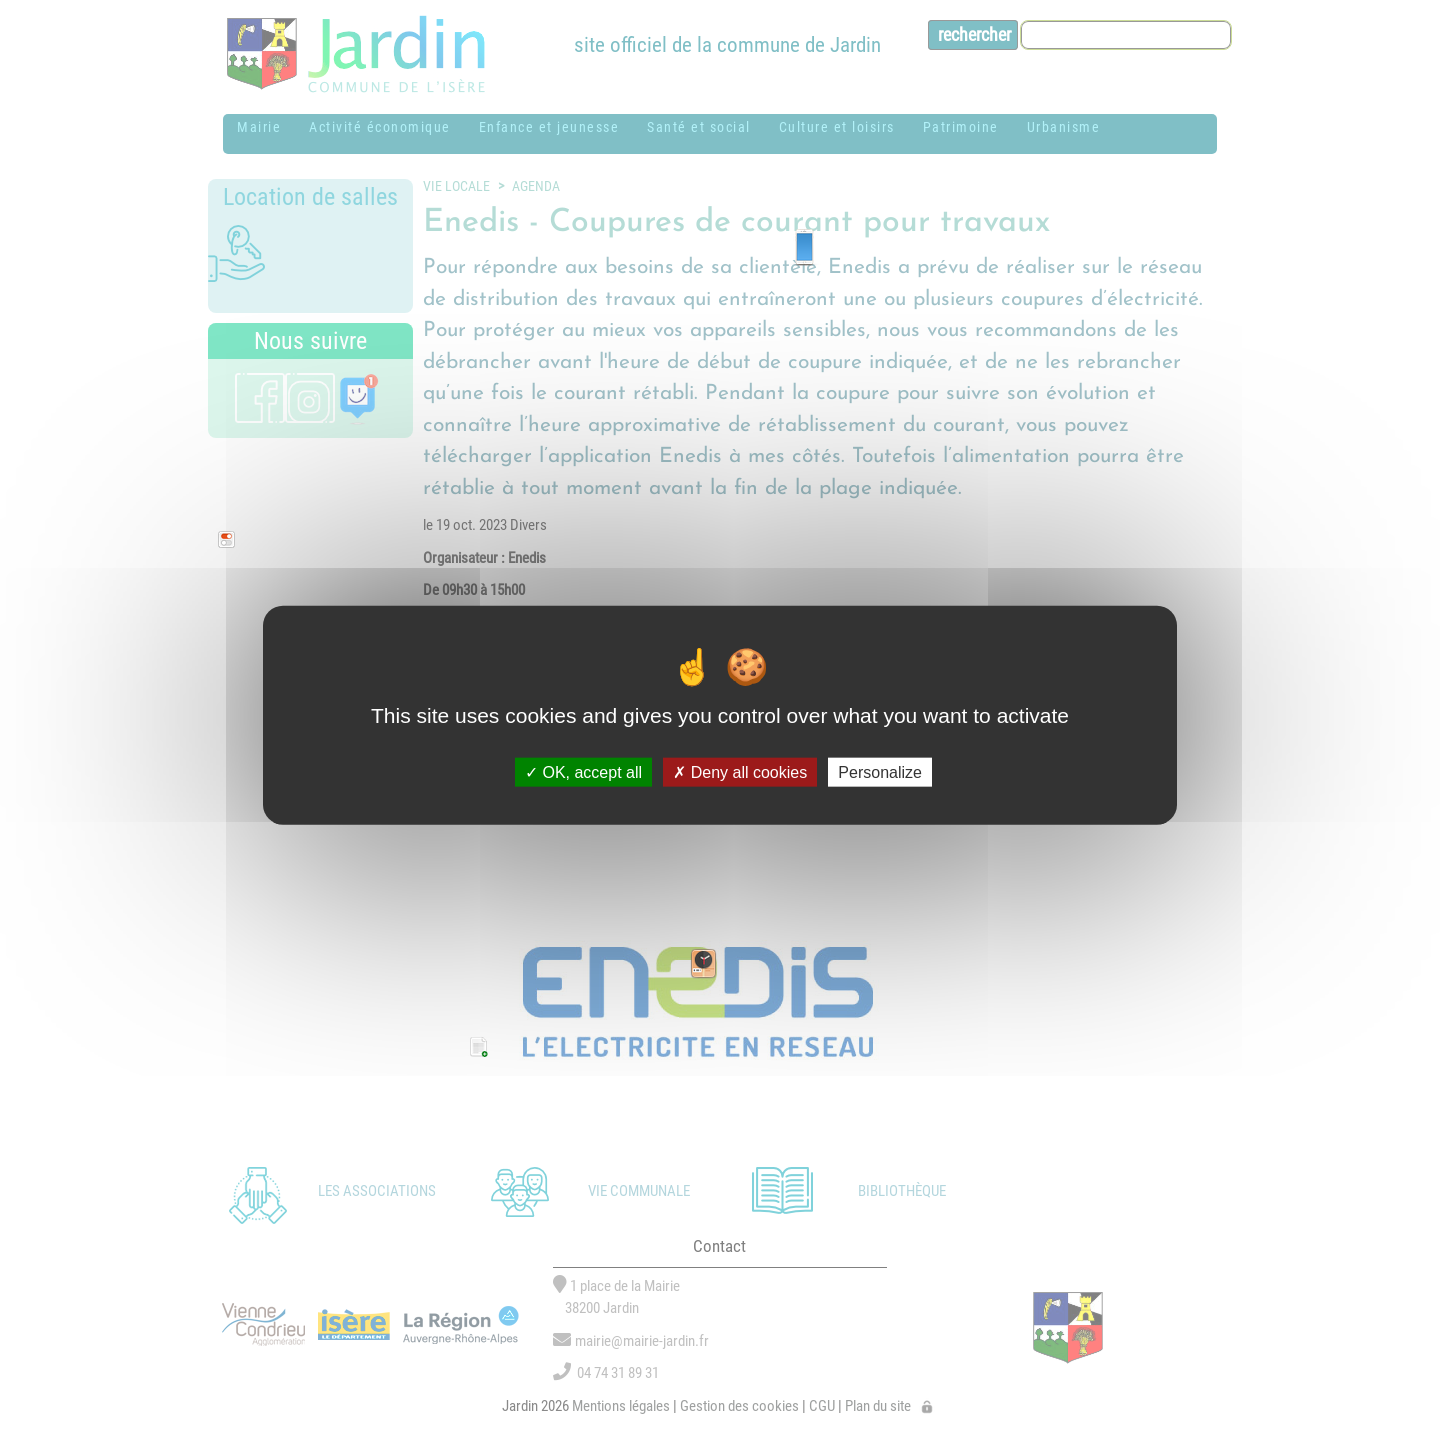  I want to click on indicates package manager is waiting or queued, so click(703, 963).